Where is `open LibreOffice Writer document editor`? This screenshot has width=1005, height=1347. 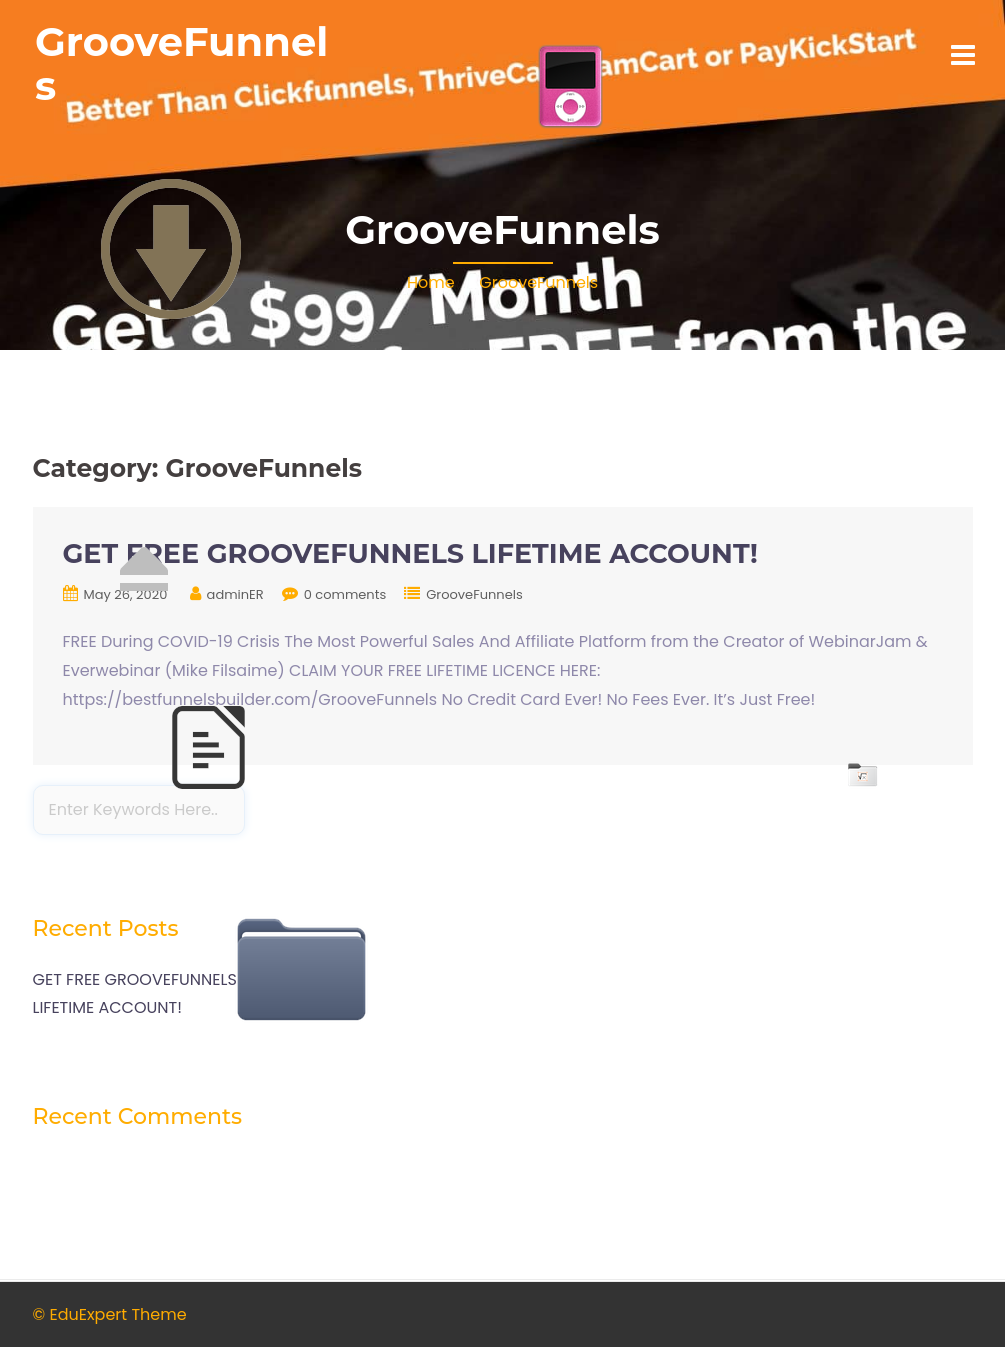 open LibreOffice Writer document editor is located at coordinates (208, 747).